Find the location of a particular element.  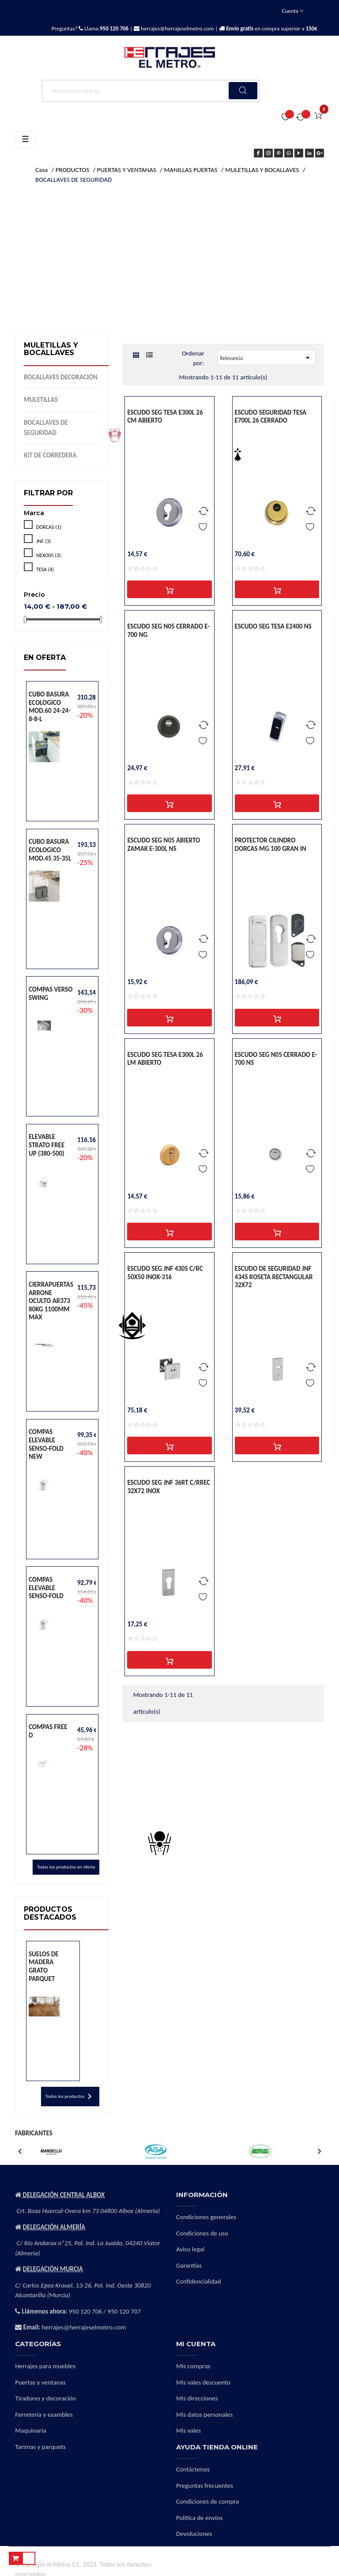

spider enemy or creature in a game interface is located at coordinates (159, 1843).